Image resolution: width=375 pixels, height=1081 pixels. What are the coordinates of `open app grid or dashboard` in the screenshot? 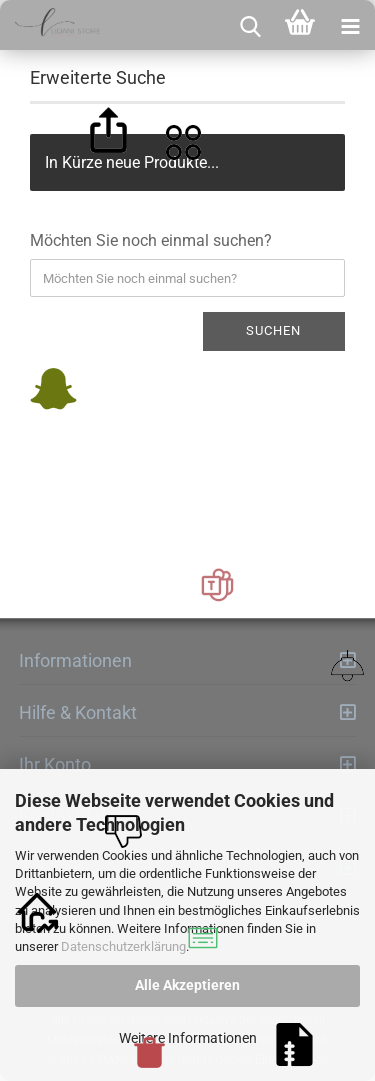 It's located at (183, 142).